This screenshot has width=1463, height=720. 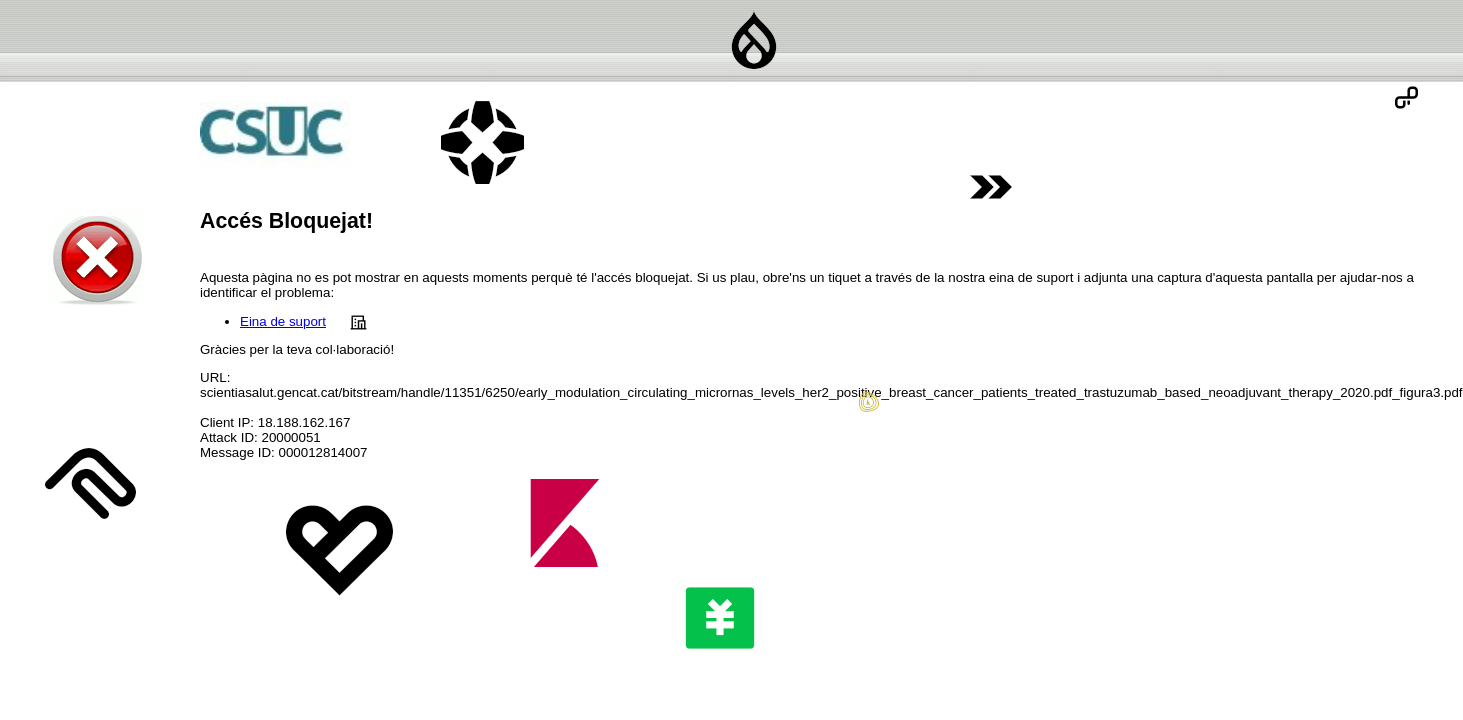 I want to click on inertia.js framework logo, so click(x=991, y=187).